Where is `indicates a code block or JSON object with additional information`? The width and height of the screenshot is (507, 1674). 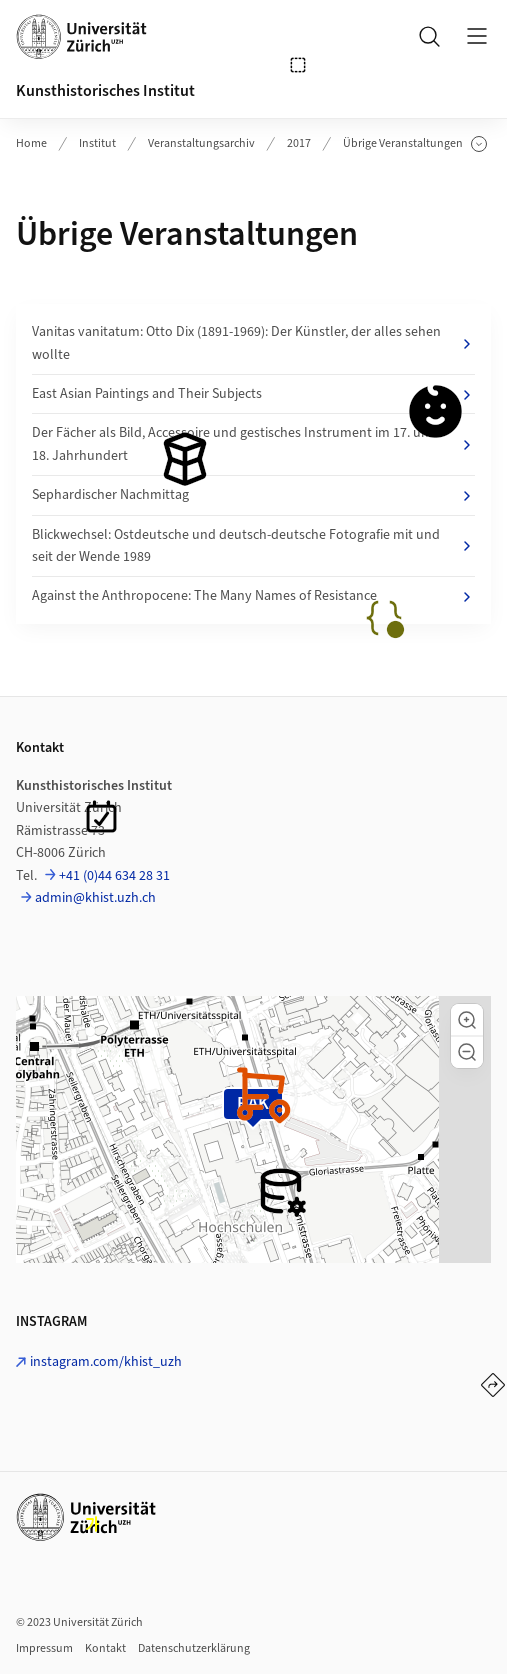 indicates a code block or JSON object with additional information is located at coordinates (384, 618).